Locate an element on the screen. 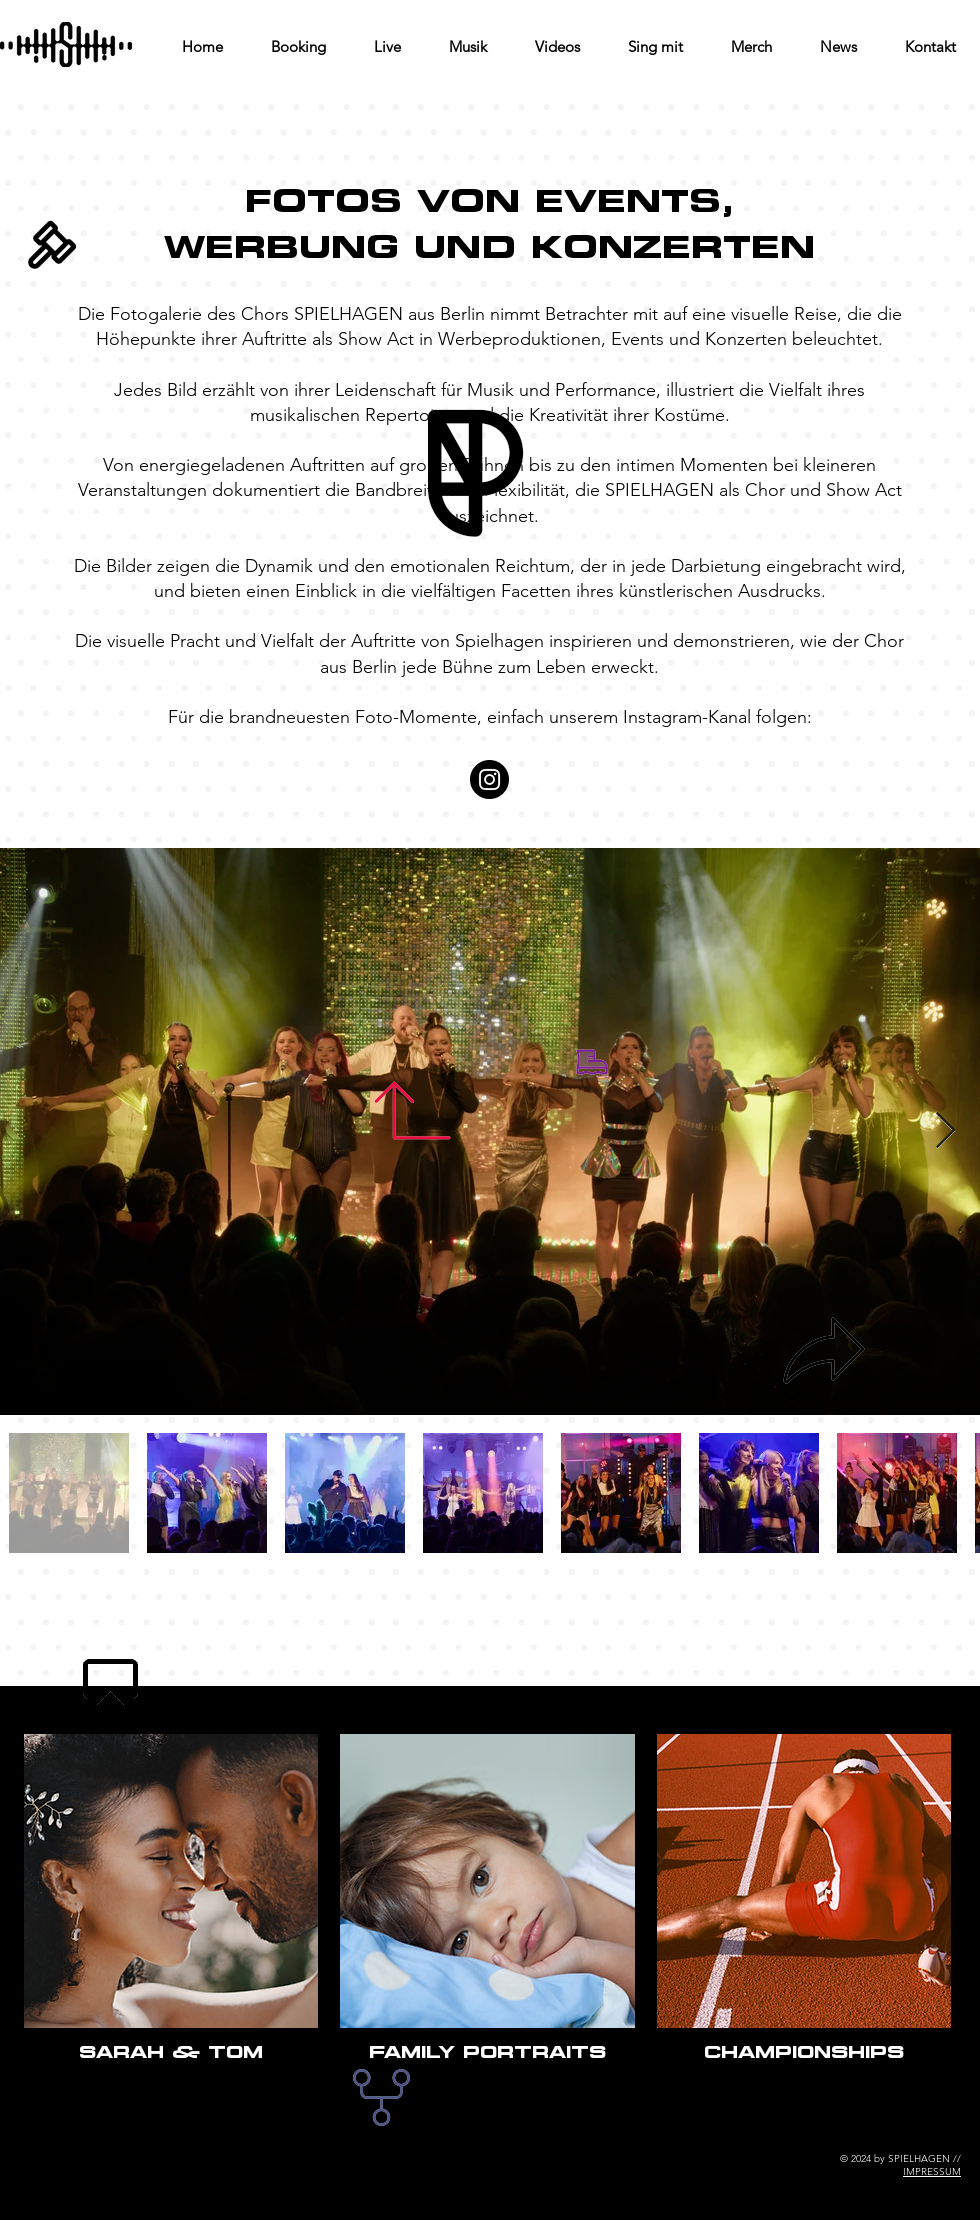  footwear or shoe category is located at coordinates (591, 1062).